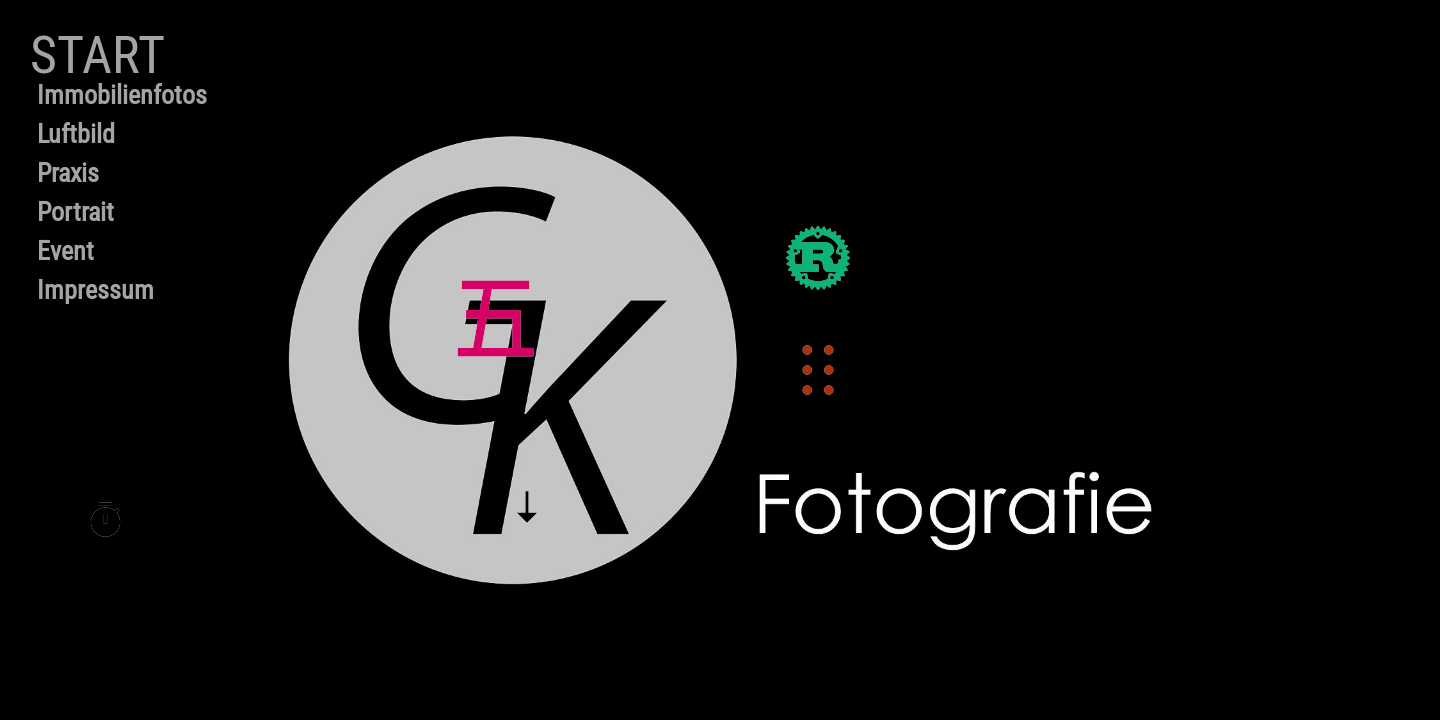 This screenshot has height=720, width=1440. What do you see at coordinates (818, 370) in the screenshot?
I see `drag to reorder this item` at bounding box center [818, 370].